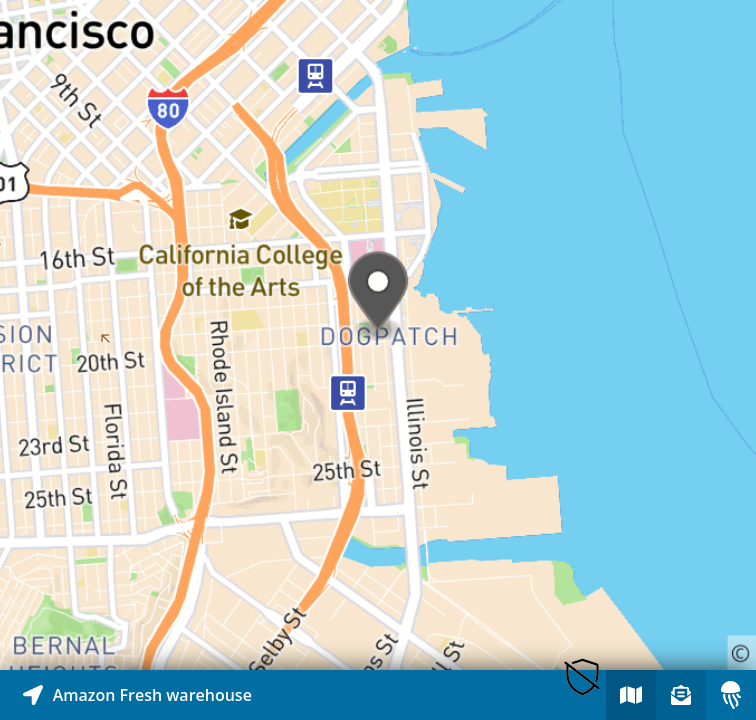  Describe the element at coordinates (105, 338) in the screenshot. I see `navigate back to previous screen` at that location.